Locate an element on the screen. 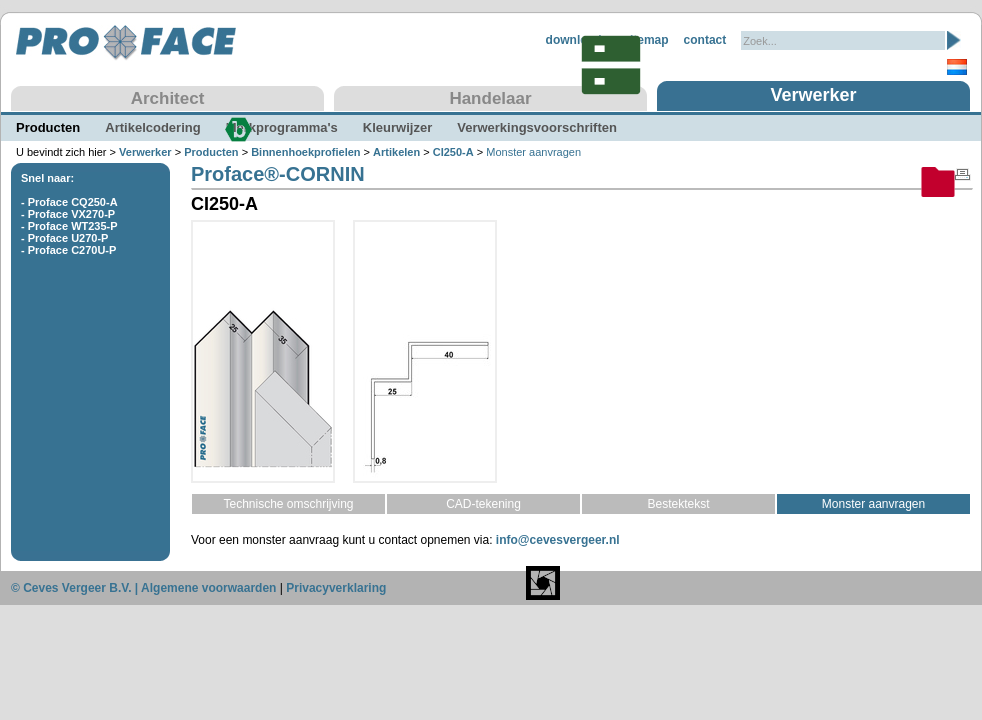 This screenshot has width=982, height=720. open file folder is located at coordinates (938, 182).